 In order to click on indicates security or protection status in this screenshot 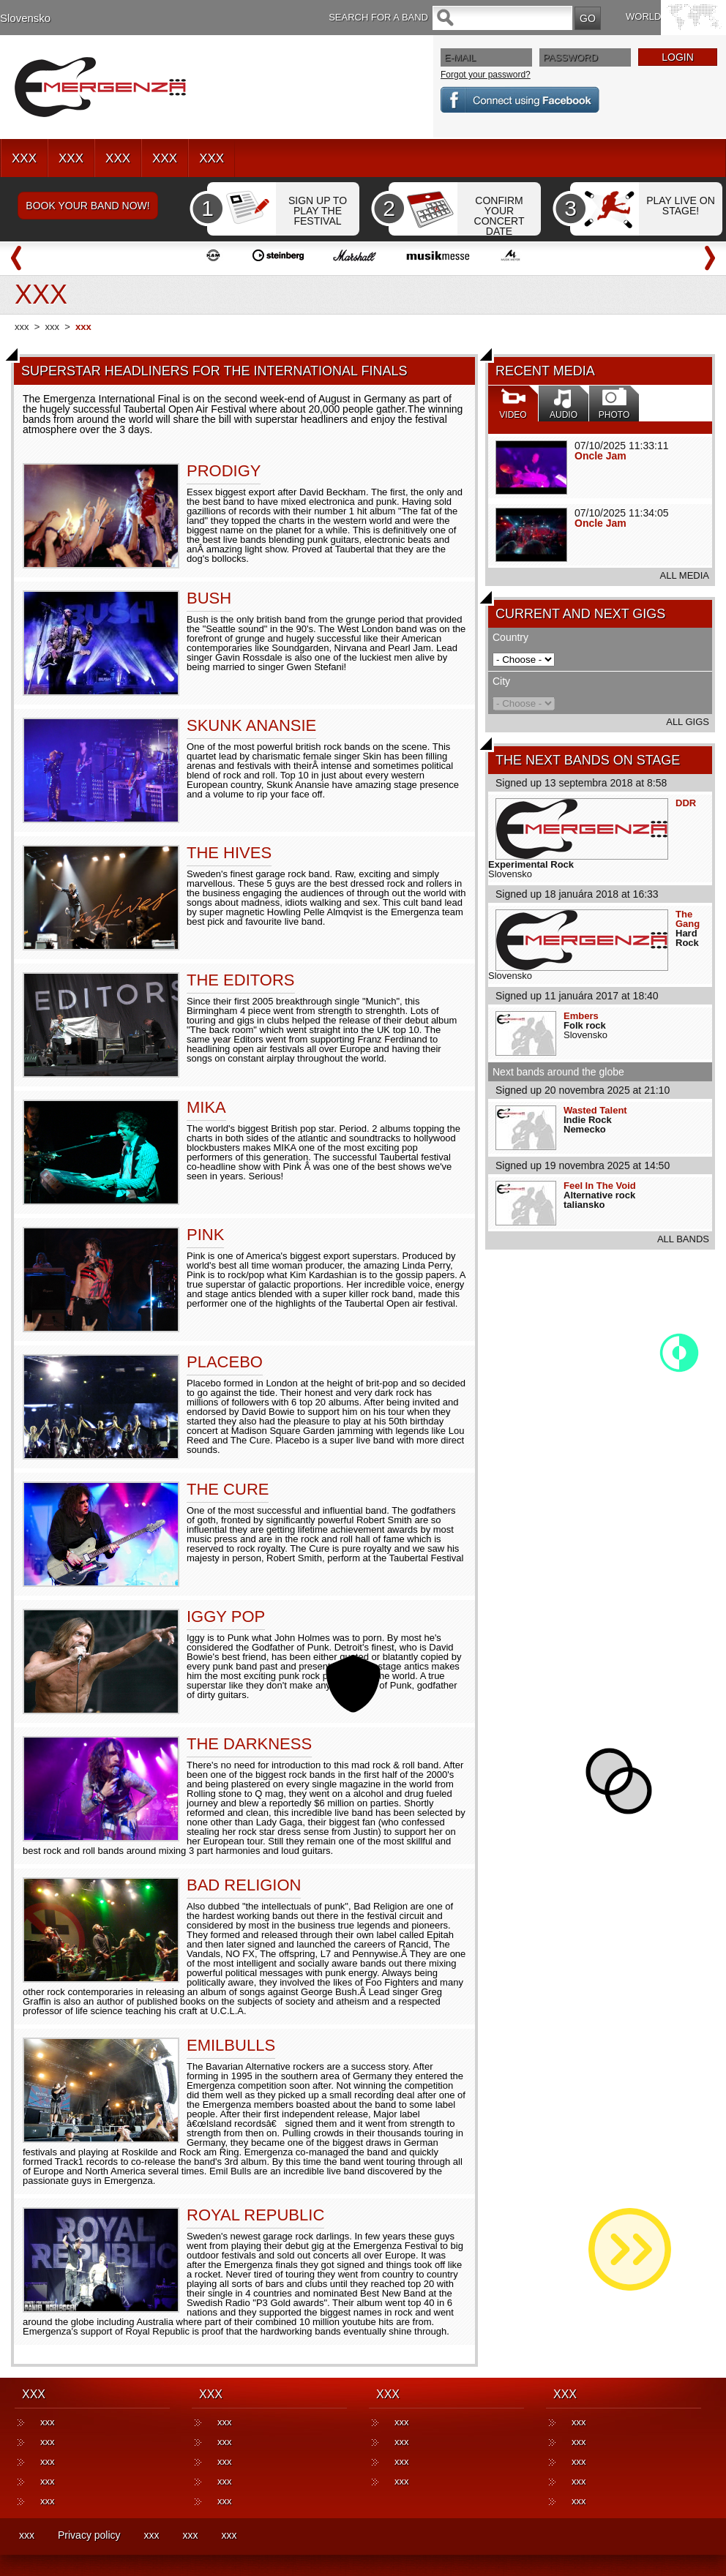, I will do `click(353, 1683)`.